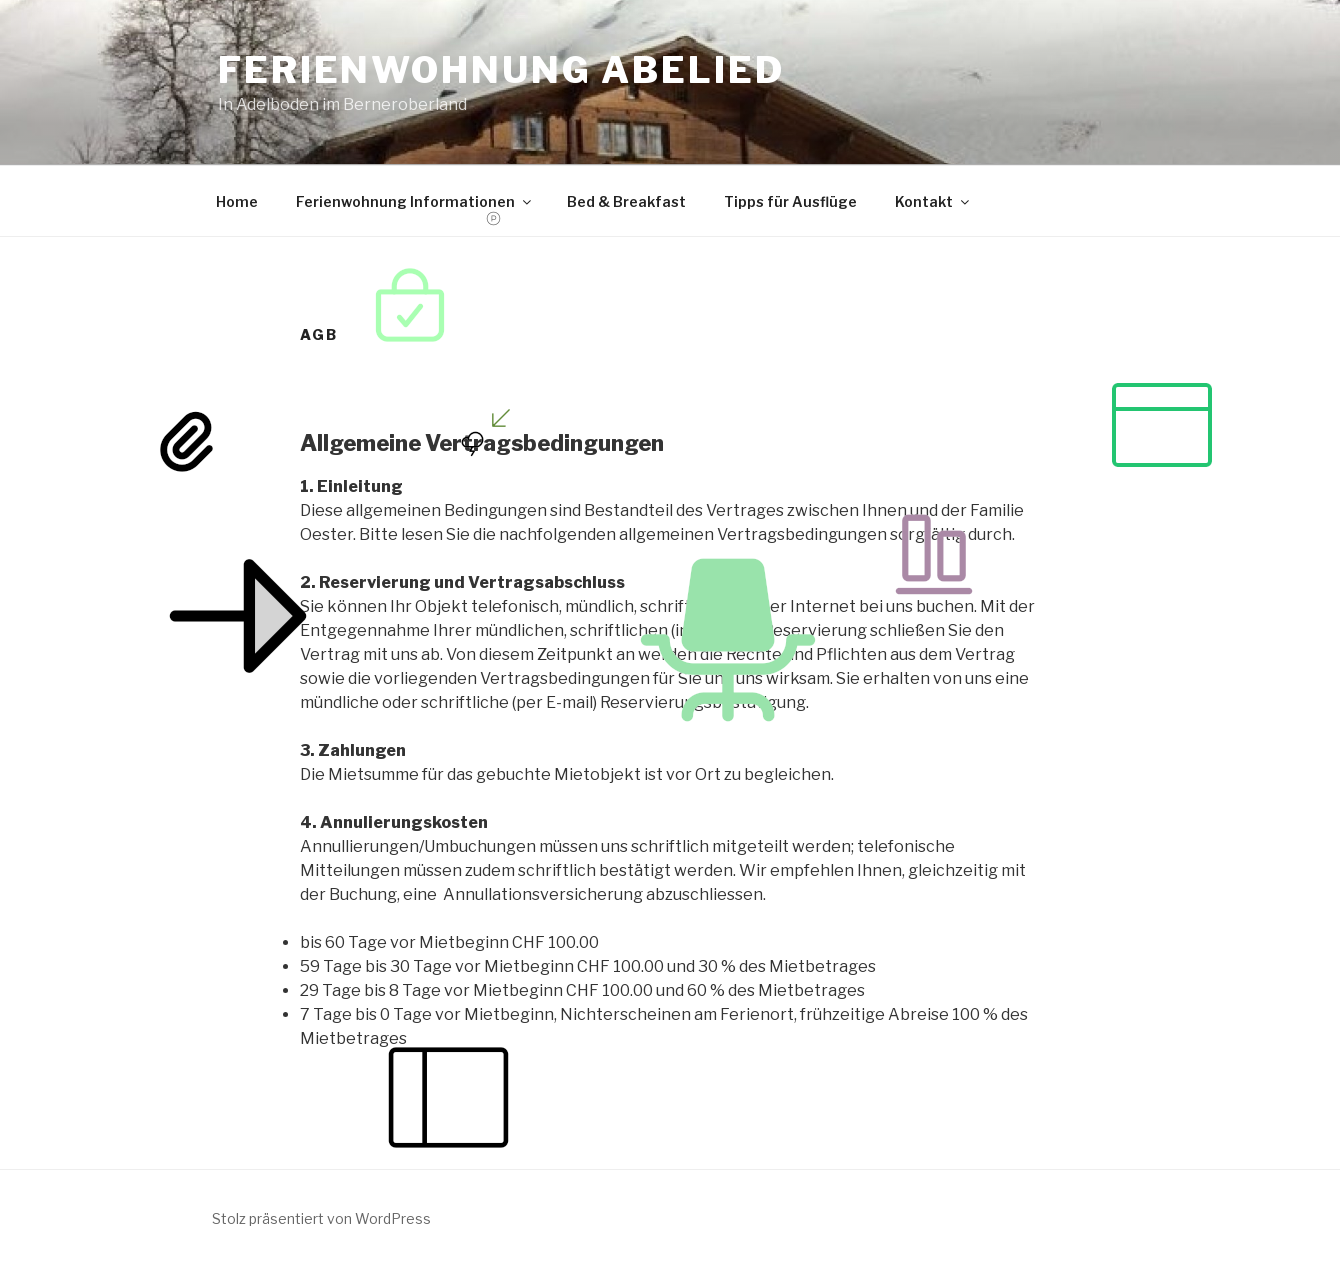 The height and width of the screenshot is (1266, 1340). I want to click on navigate to the next item or page, so click(238, 616).